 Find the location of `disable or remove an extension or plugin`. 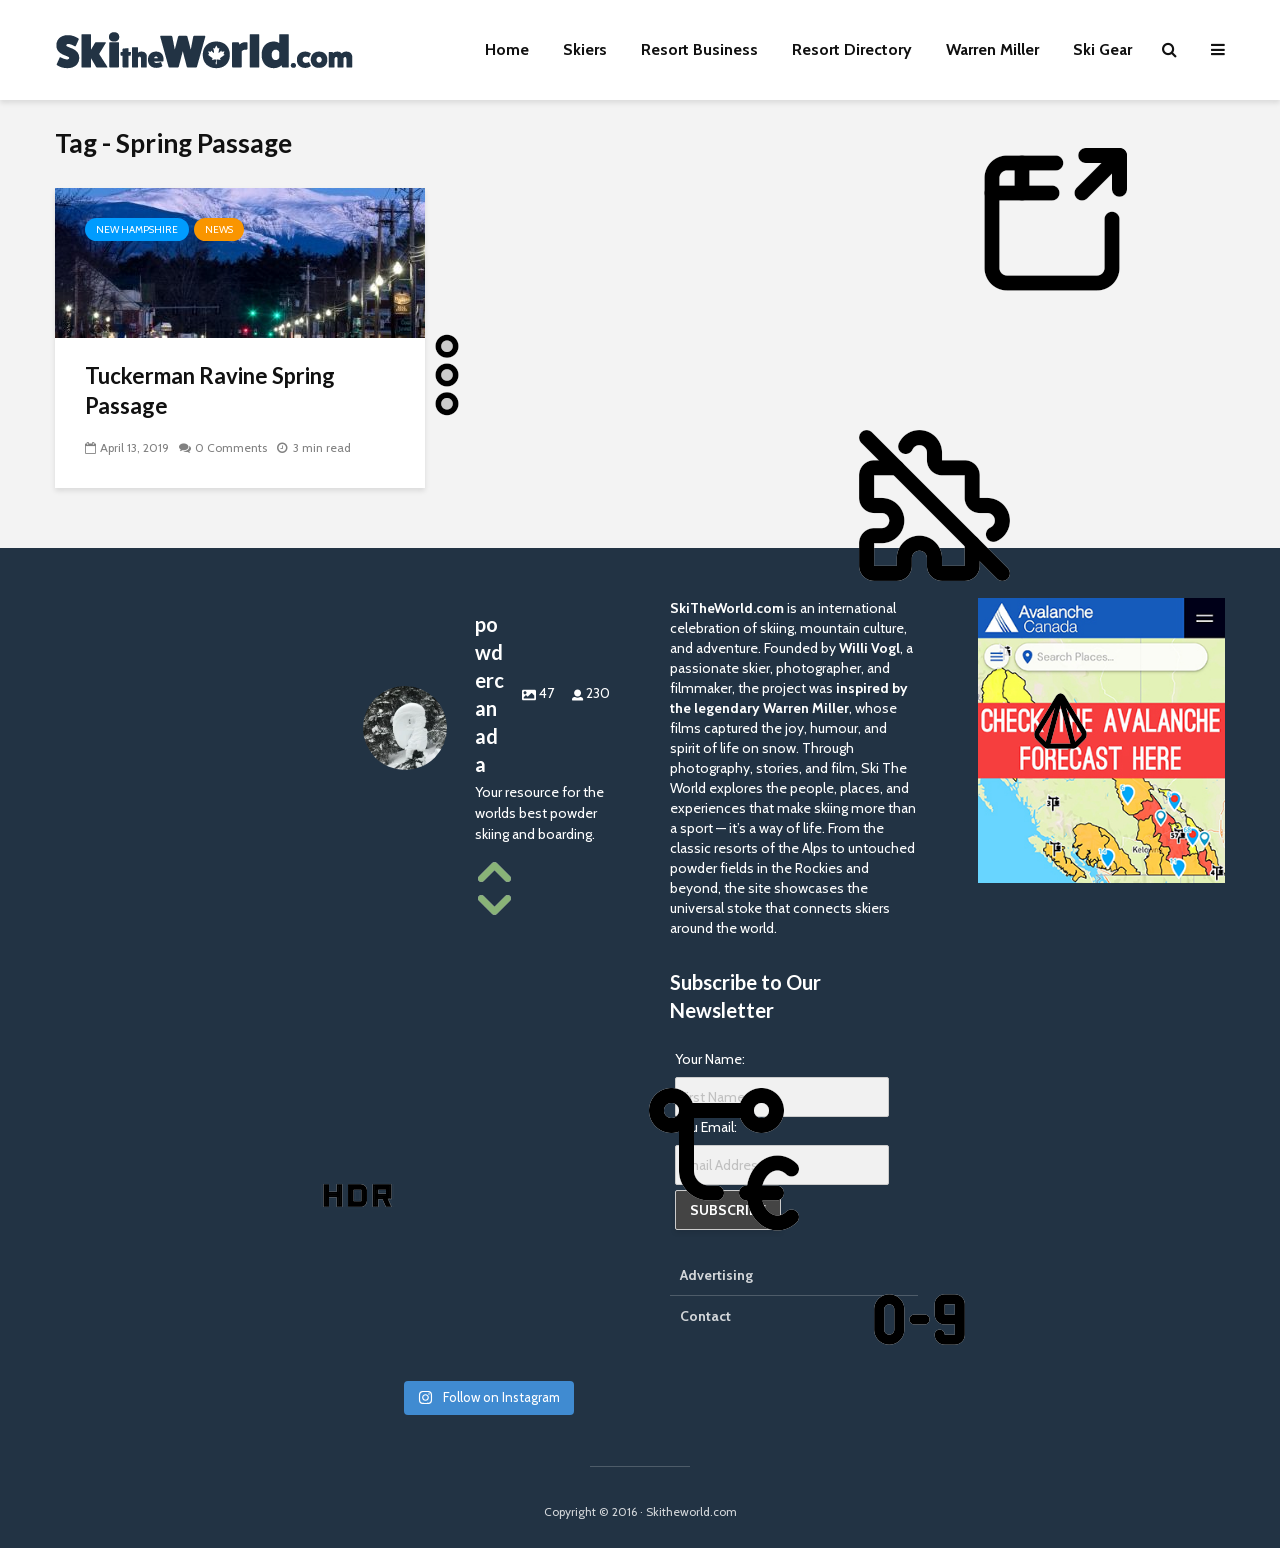

disable or remove an extension or plugin is located at coordinates (934, 505).